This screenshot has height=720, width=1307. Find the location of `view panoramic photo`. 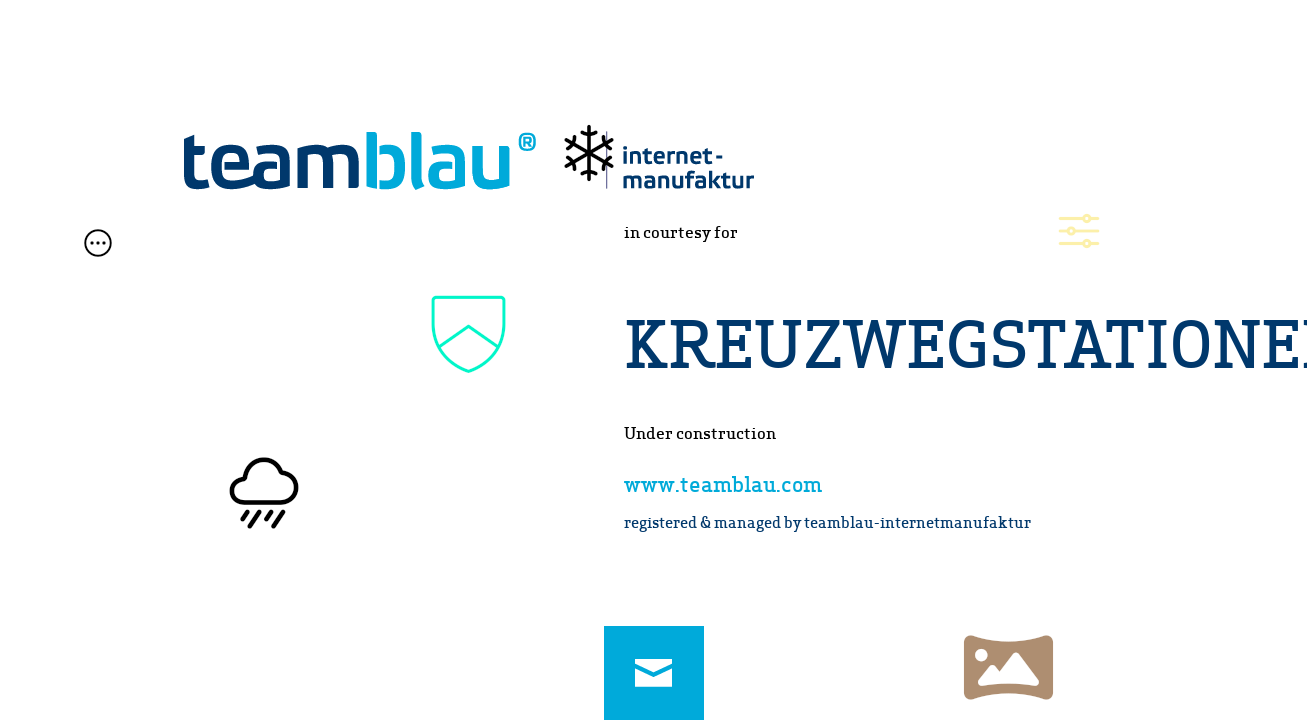

view panoramic photo is located at coordinates (1008, 667).